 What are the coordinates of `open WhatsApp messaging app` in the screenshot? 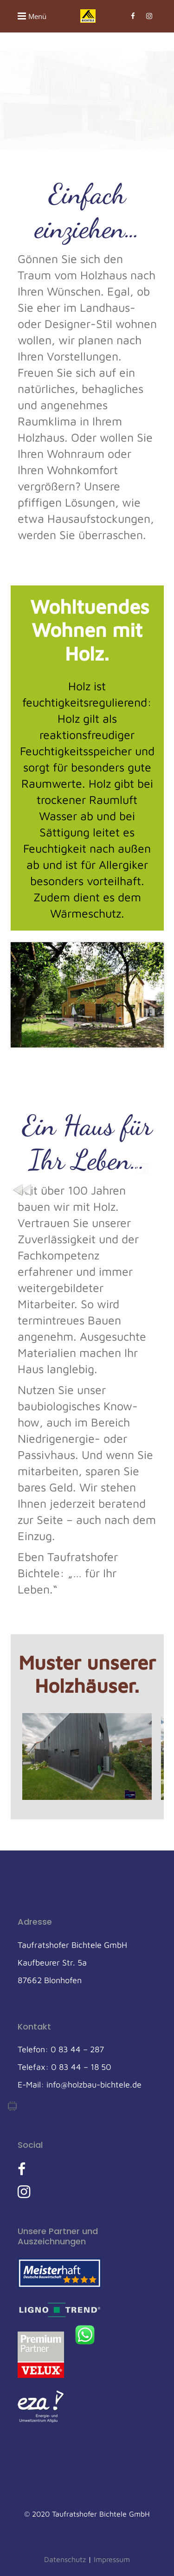 It's located at (85, 2335).